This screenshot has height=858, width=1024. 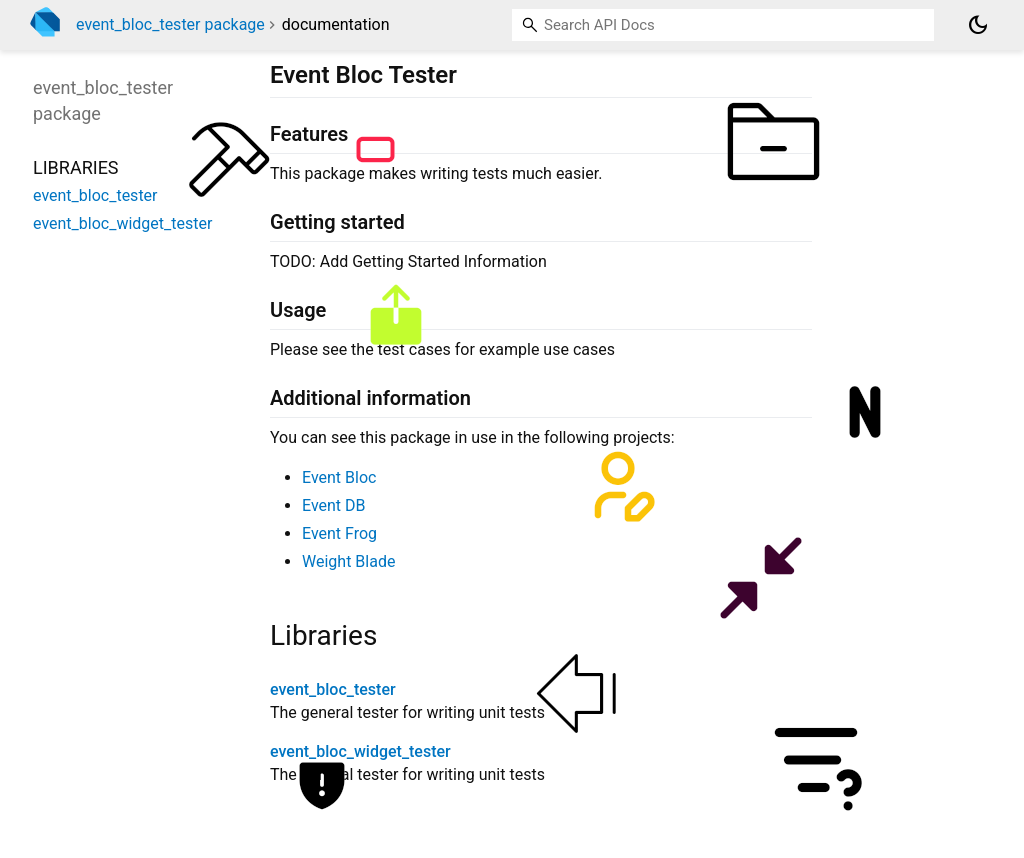 What do you see at coordinates (375, 149) in the screenshot?
I see `crop image to 3:2 aspect ratio` at bounding box center [375, 149].